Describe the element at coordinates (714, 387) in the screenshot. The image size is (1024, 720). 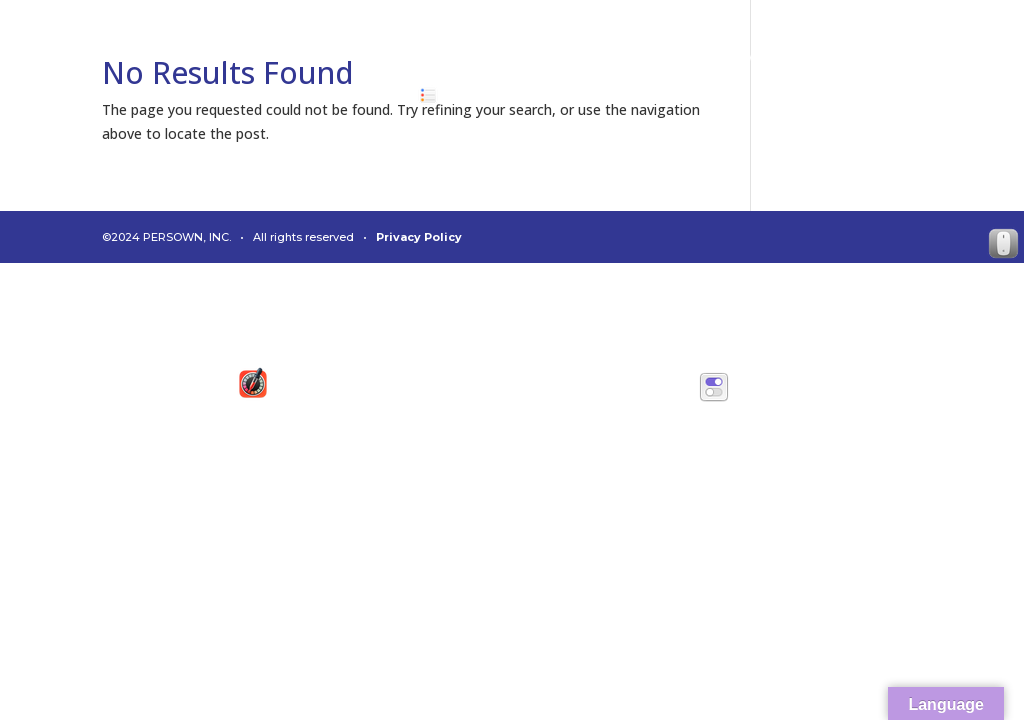
I see `open gnome tweaks to customize desktop settings` at that location.